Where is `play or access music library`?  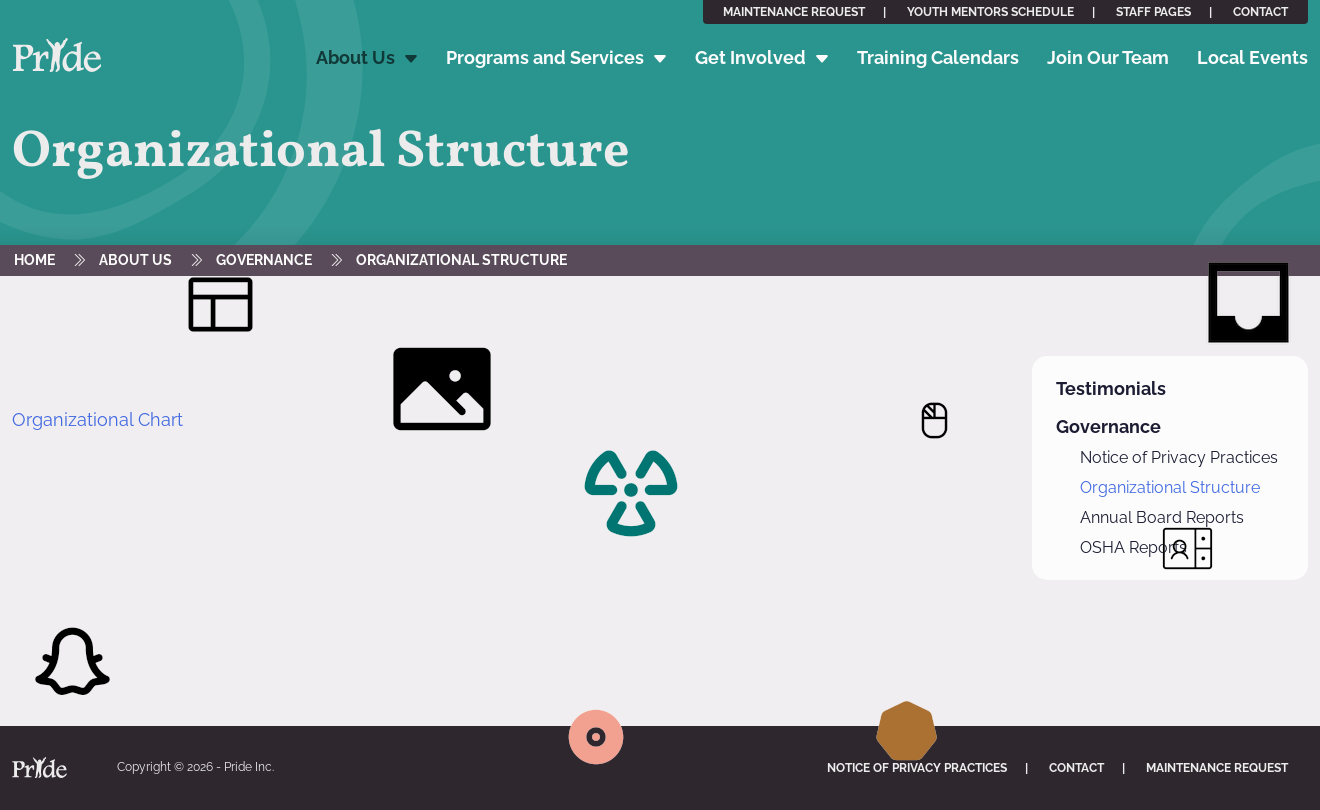
play or access music library is located at coordinates (596, 737).